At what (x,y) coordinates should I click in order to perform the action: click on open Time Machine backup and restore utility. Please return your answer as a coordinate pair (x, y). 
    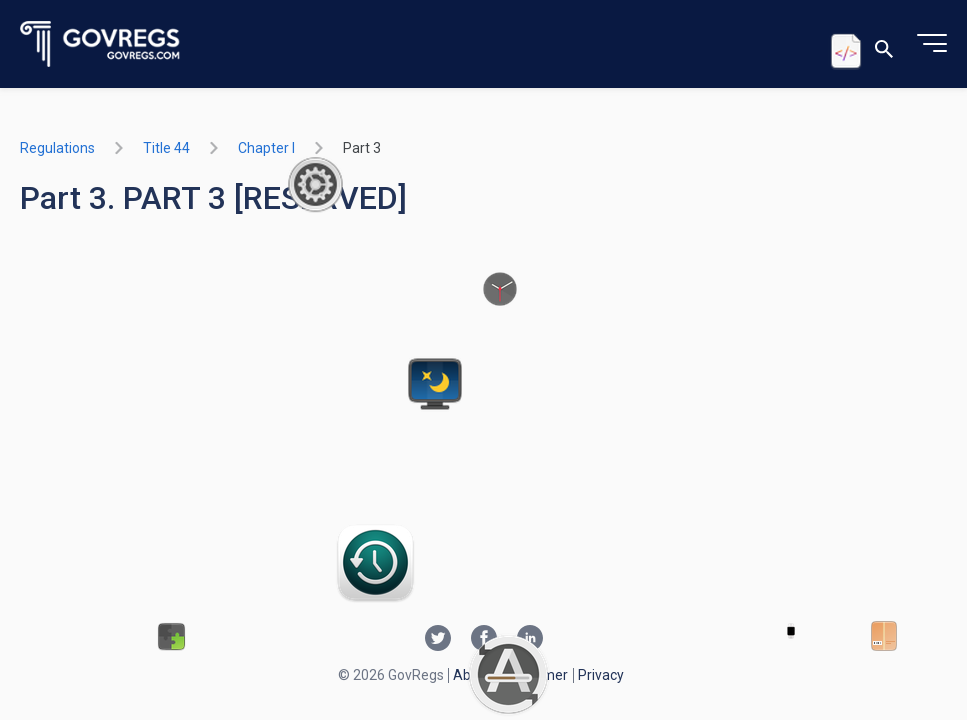
    Looking at the image, I should click on (375, 562).